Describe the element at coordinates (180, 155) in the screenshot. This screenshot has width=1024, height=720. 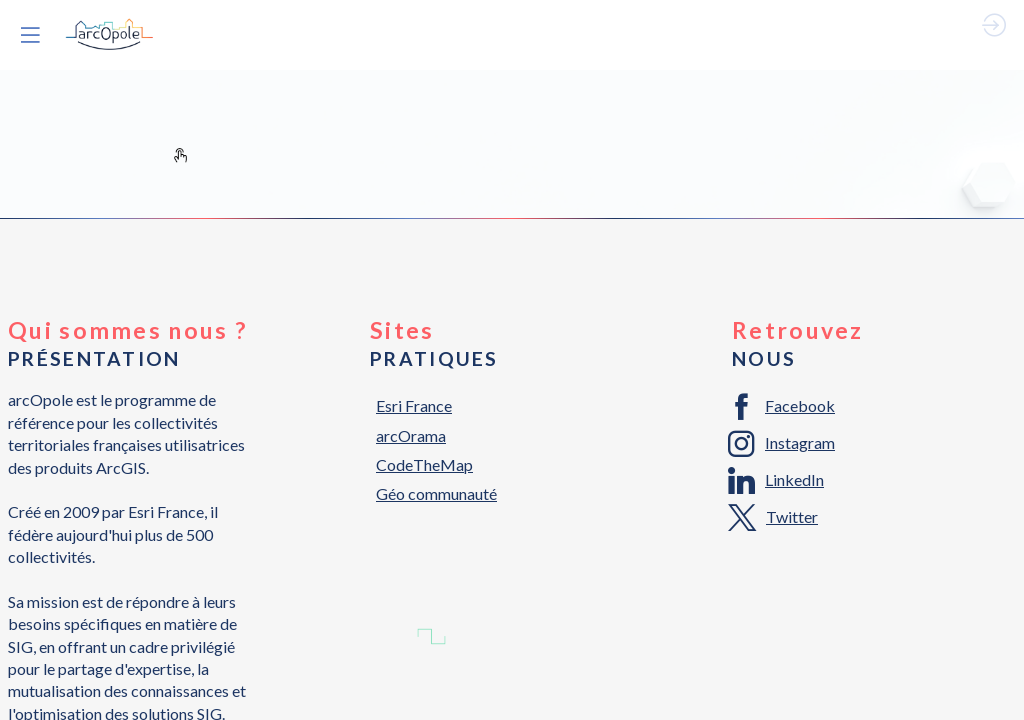
I see `tap to interact with this element` at that location.